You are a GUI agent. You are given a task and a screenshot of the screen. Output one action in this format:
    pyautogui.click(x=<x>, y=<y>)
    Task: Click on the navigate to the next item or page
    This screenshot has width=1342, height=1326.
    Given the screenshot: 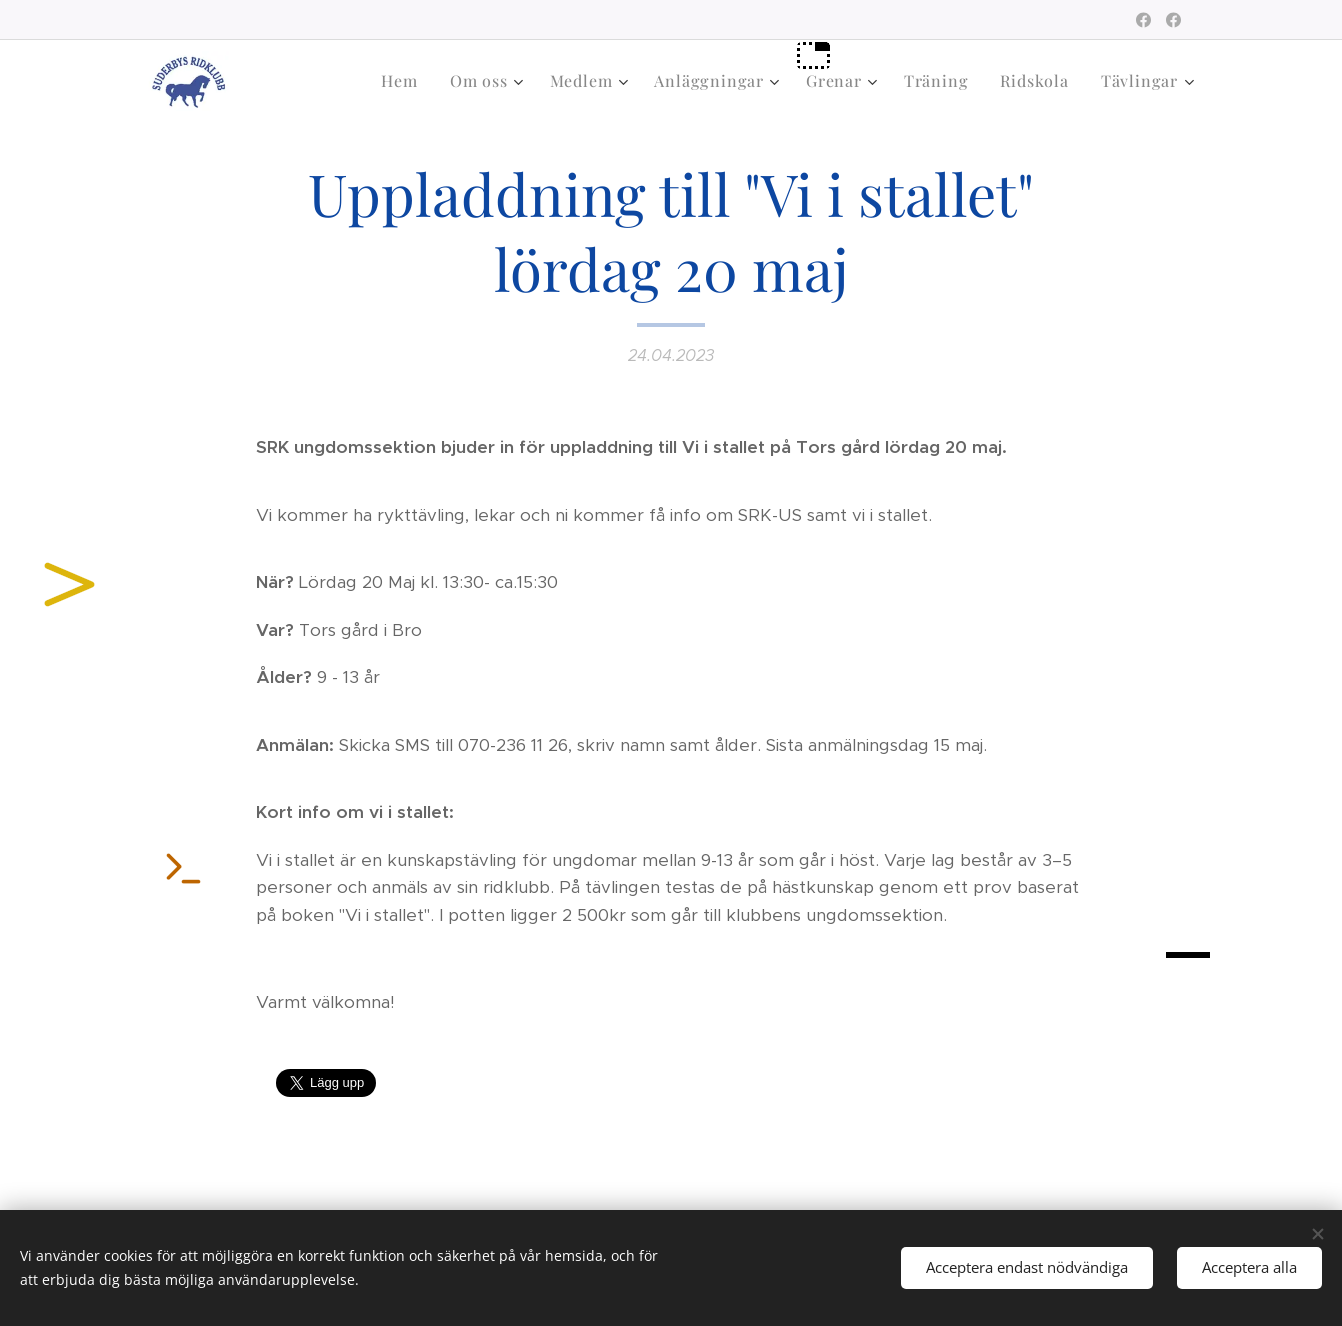 What is the action you would take?
    pyautogui.click(x=69, y=584)
    